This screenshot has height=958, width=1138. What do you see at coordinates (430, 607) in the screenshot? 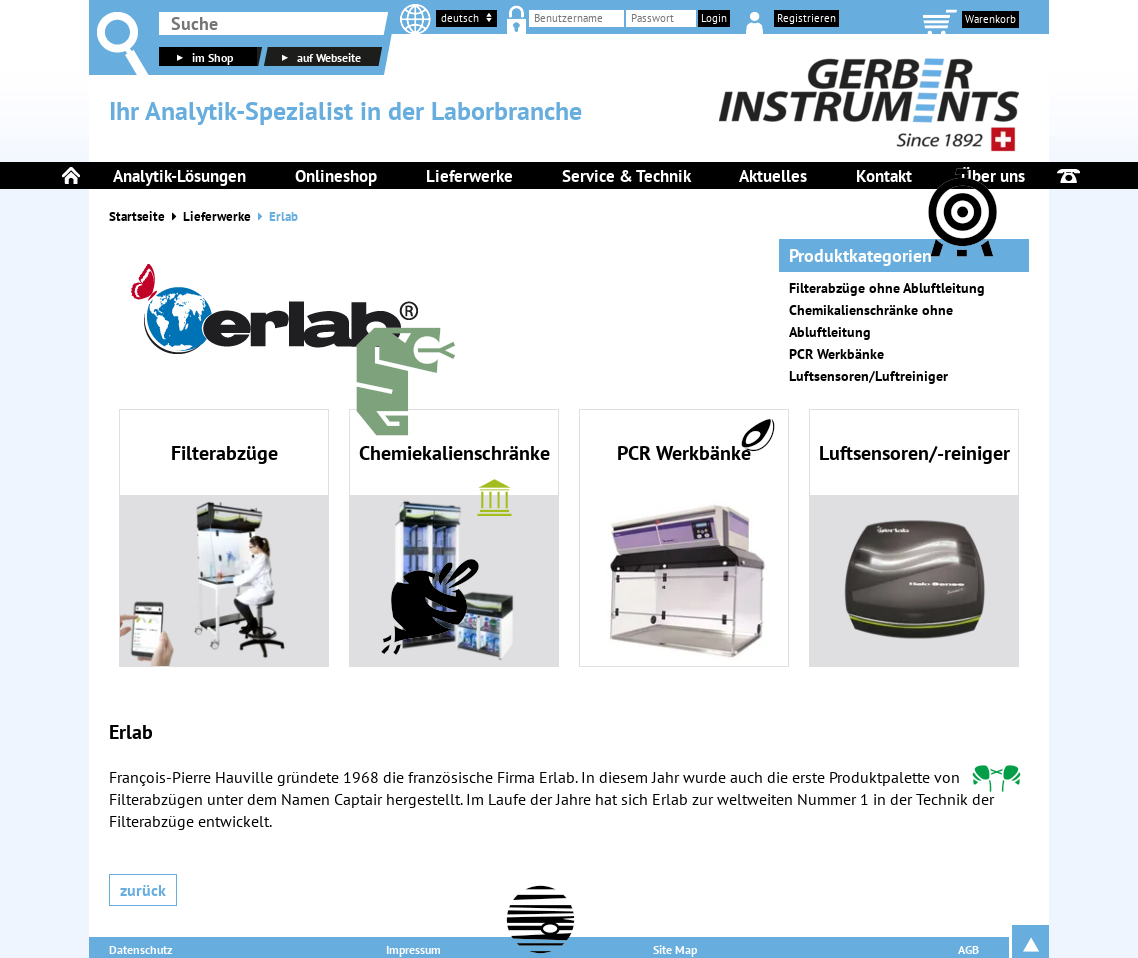
I see `indicates beet or root vegetable ingredient` at bounding box center [430, 607].